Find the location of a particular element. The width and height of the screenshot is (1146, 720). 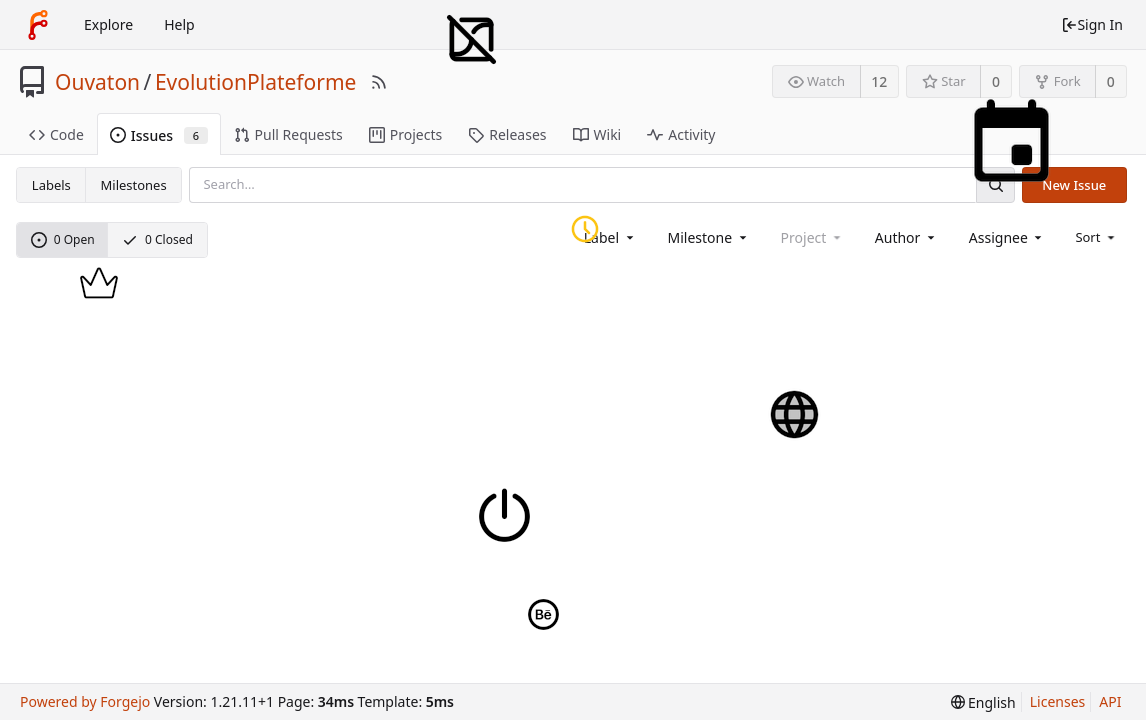

turn off or shut down the device is located at coordinates (504, 516).